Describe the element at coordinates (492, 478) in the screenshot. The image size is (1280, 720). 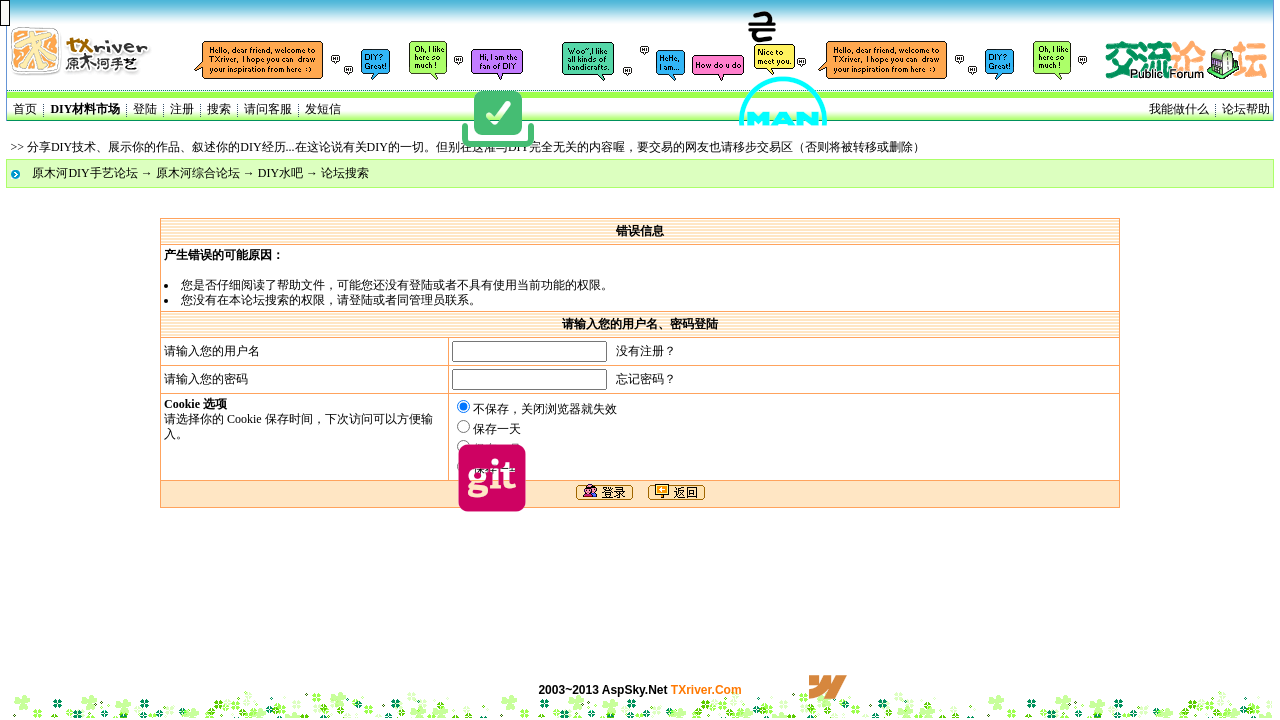
I see `git version control logo` at that location.